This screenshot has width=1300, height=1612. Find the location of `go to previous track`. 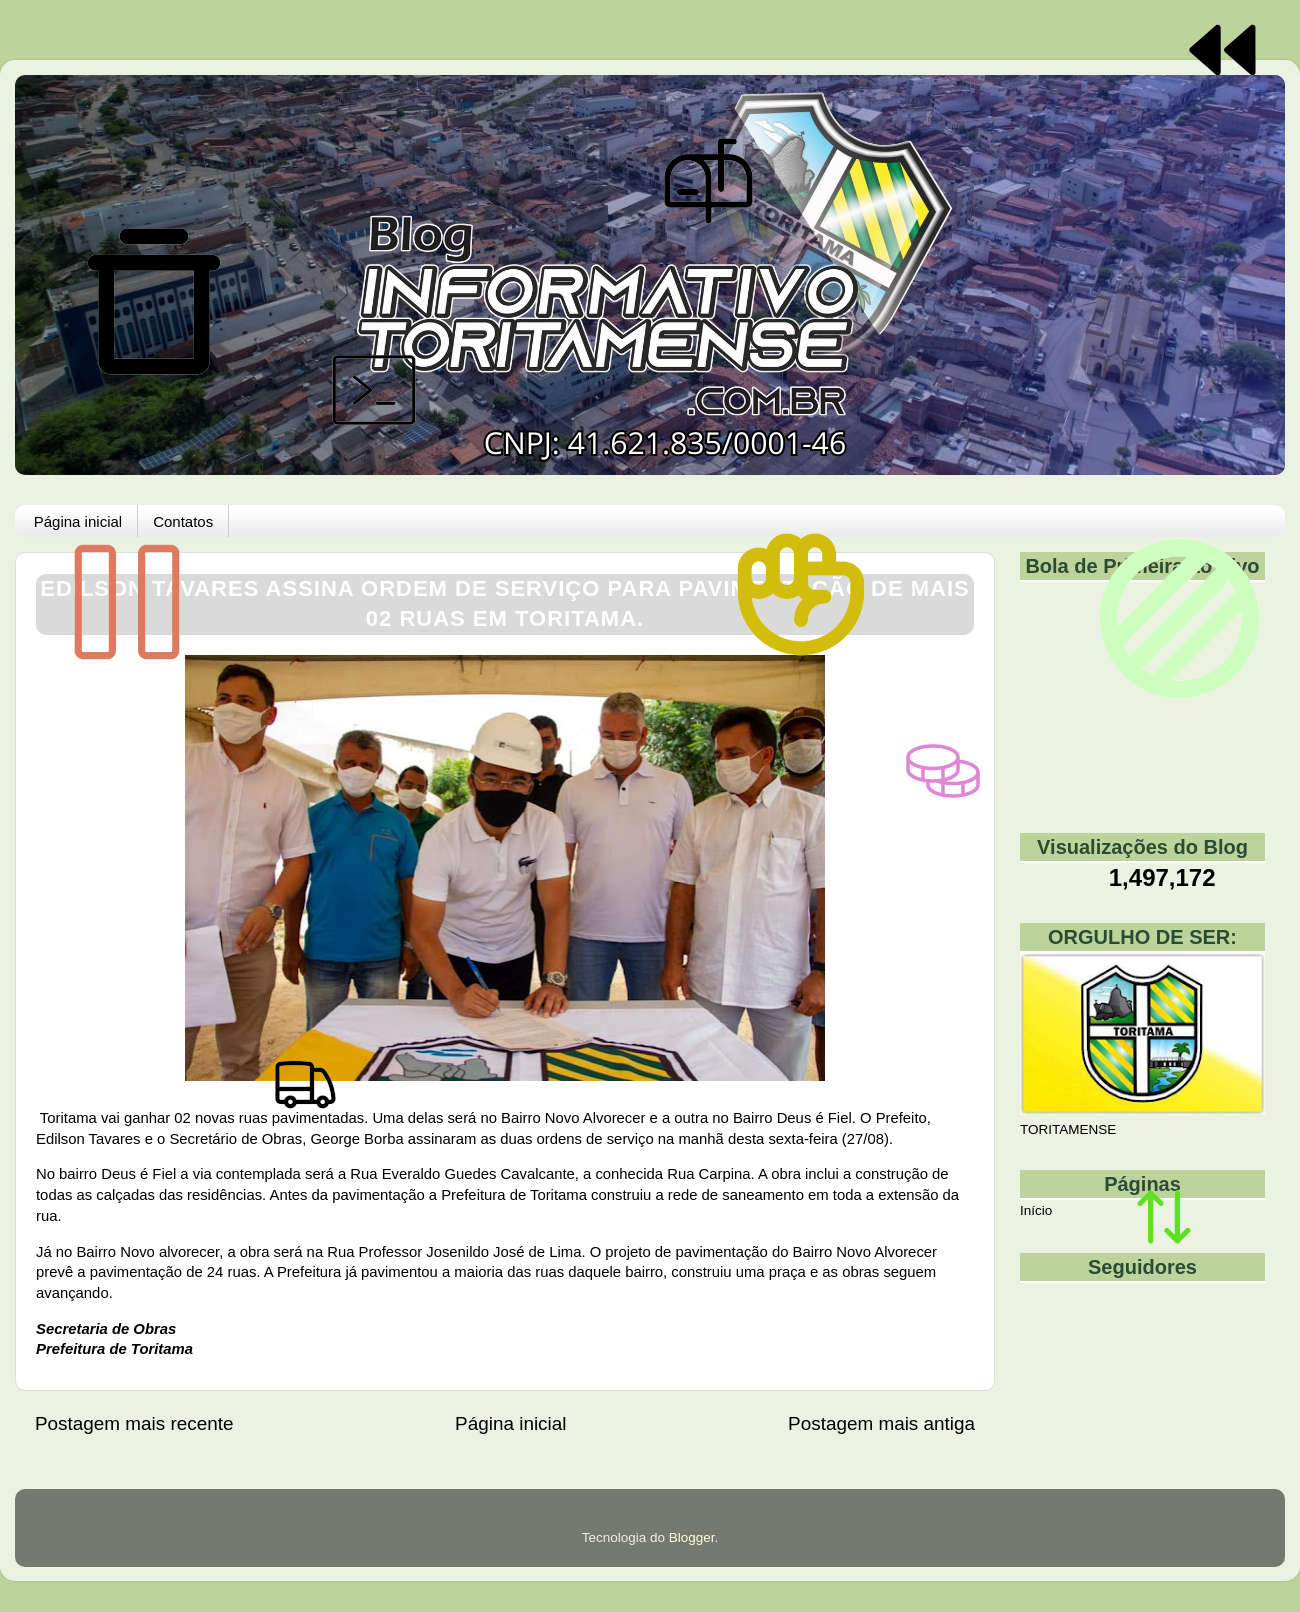

go to previous track is located at coordinates (1224, 50).